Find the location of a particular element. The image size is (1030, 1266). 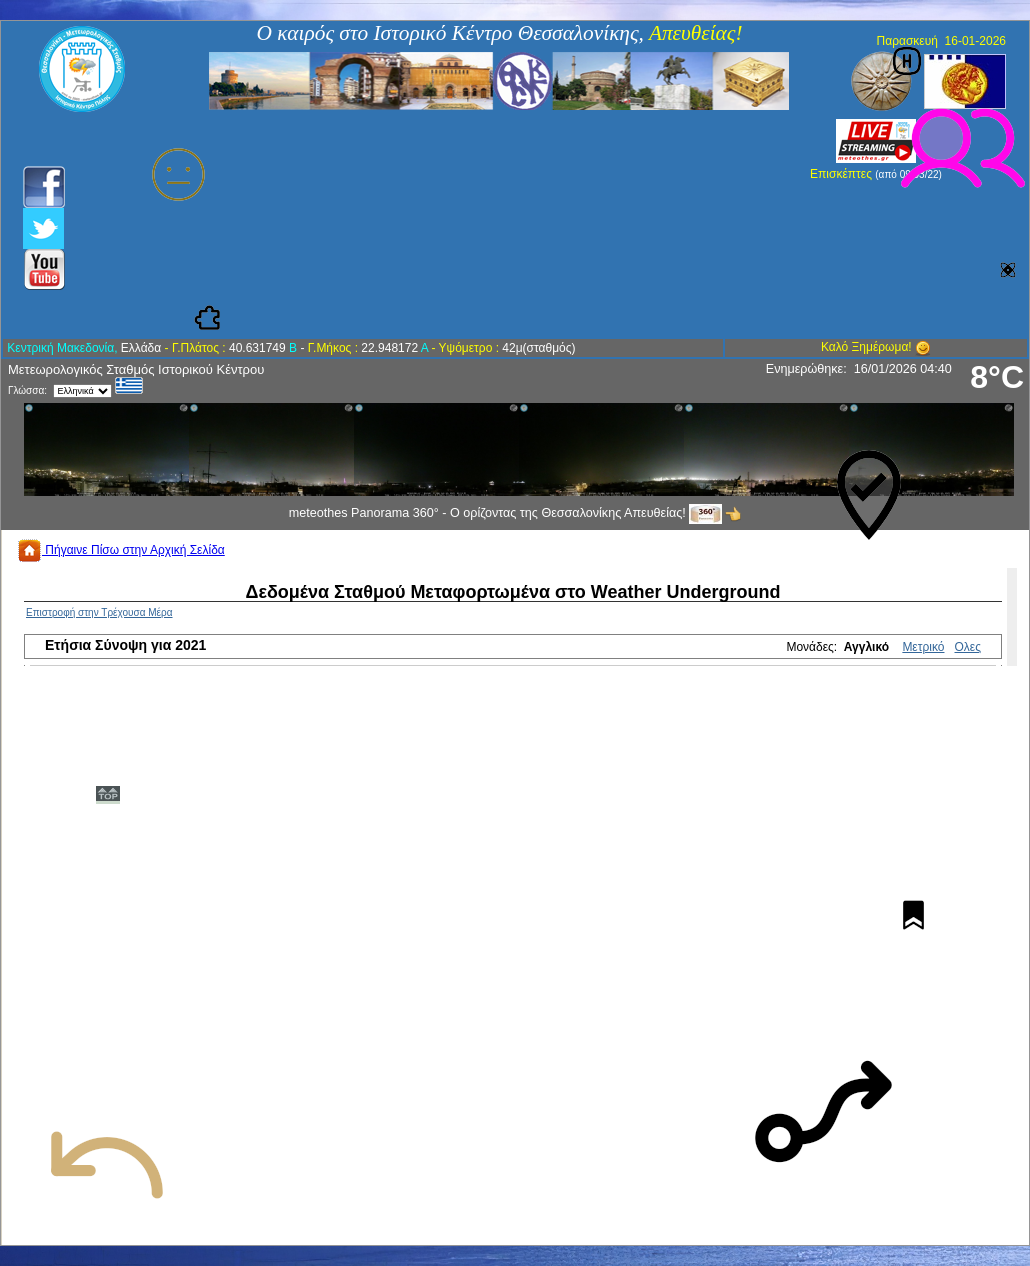

access hospital or medical services is located at coordinates (907, 61).